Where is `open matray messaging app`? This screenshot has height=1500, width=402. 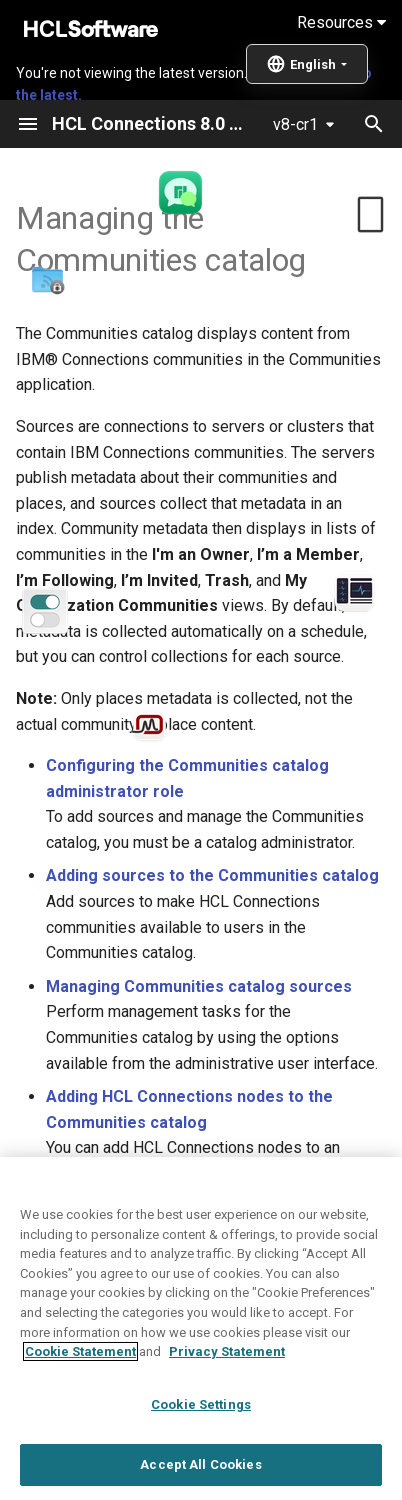
open matray messaging app is located at coordinates (180, 192).